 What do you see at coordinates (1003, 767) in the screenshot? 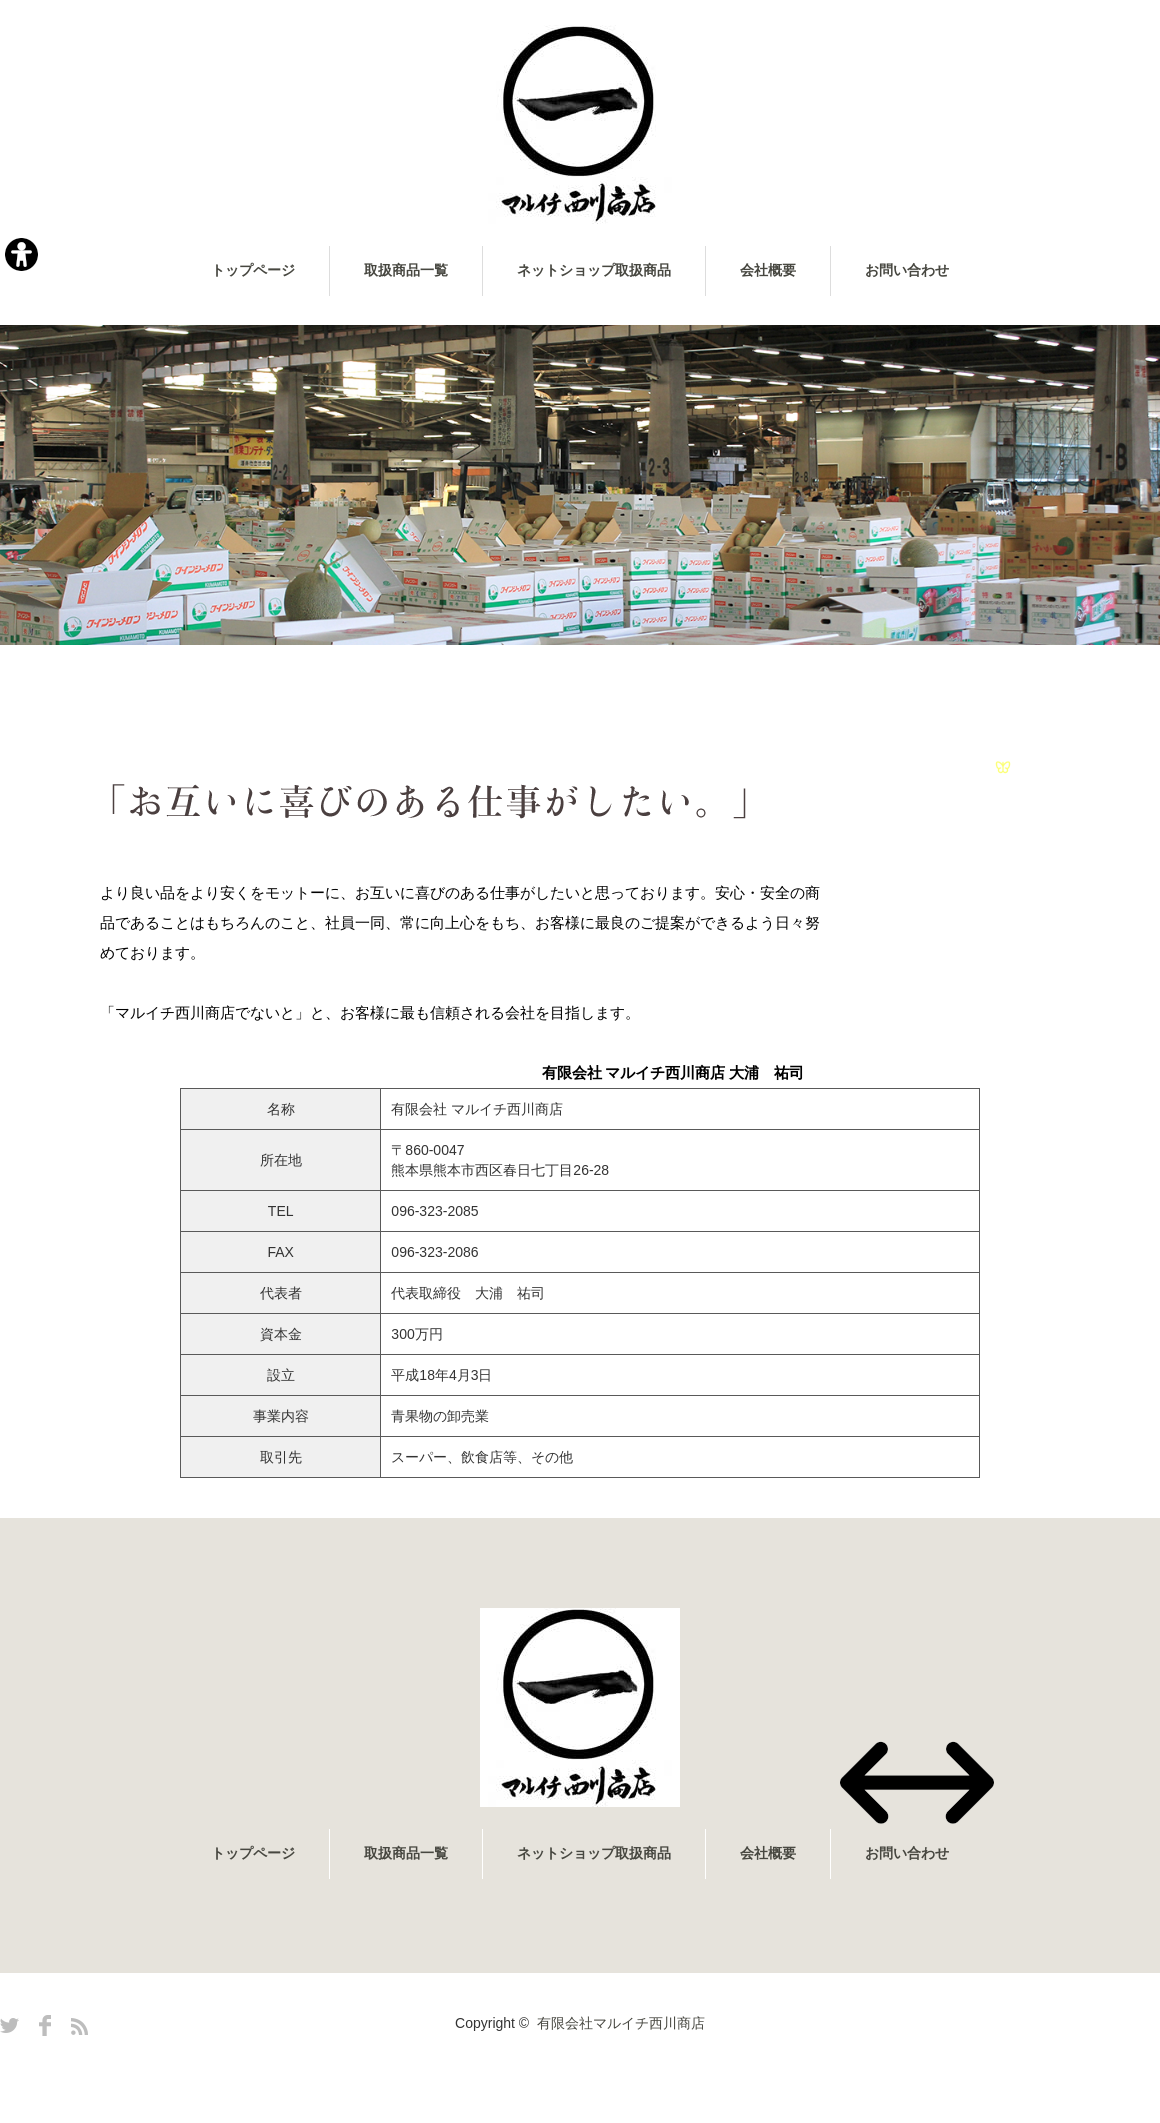
I see `indicates a transformation or metamorphosis feature` at bounding box center [1003, 767].